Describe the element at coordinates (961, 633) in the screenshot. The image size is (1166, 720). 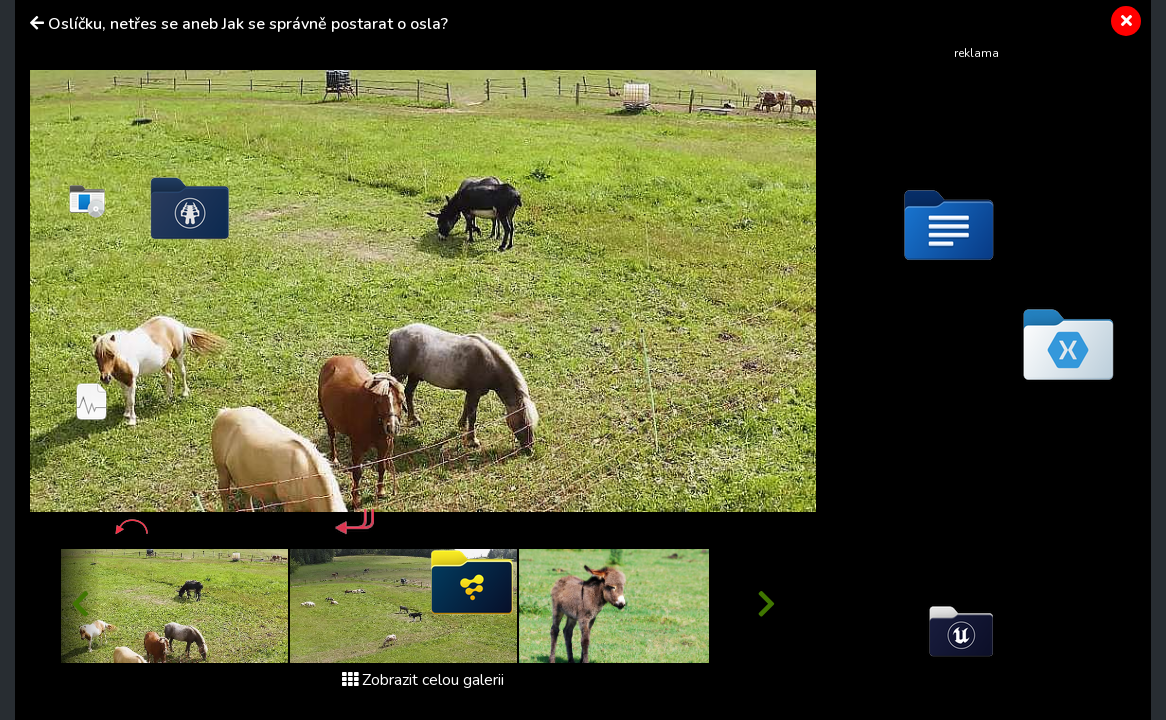
I see `folder containing Unreal Engine project files` at that location.